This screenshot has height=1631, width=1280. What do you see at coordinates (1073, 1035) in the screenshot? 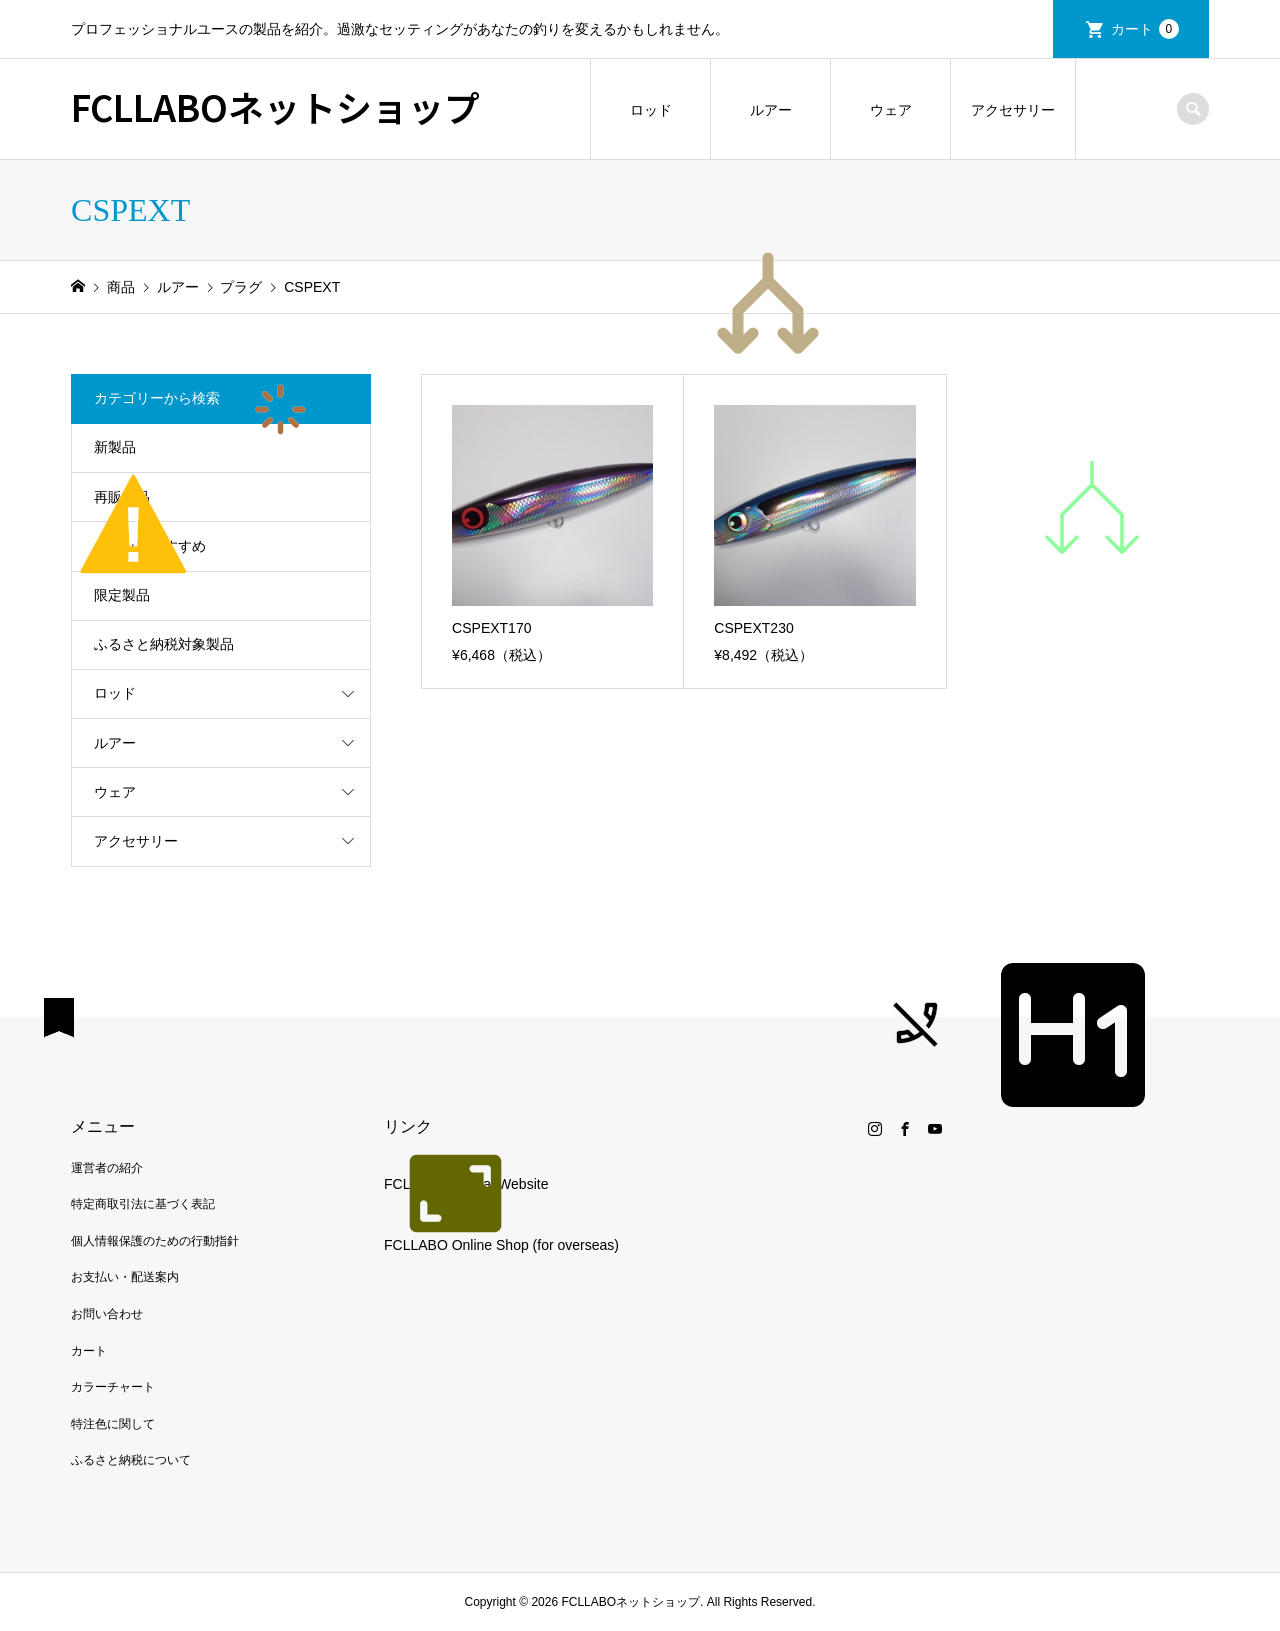
I see `format text as heading level 1` at bounding box center [1073, 1035].